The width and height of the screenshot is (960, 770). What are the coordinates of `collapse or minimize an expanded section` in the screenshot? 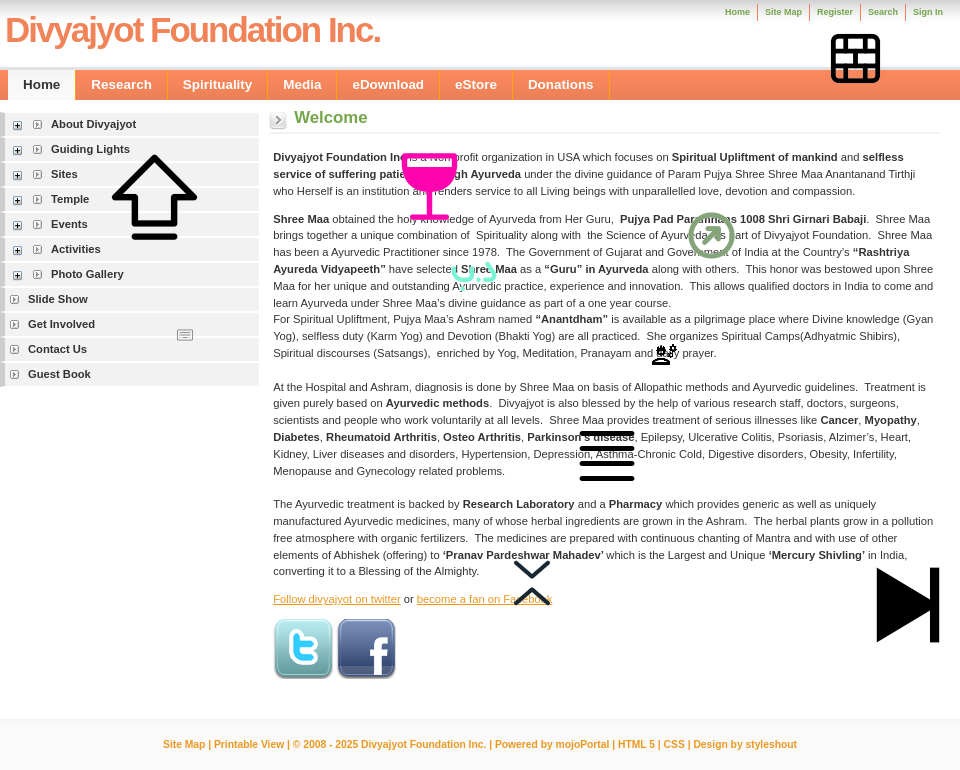 It's located at (532, 583).